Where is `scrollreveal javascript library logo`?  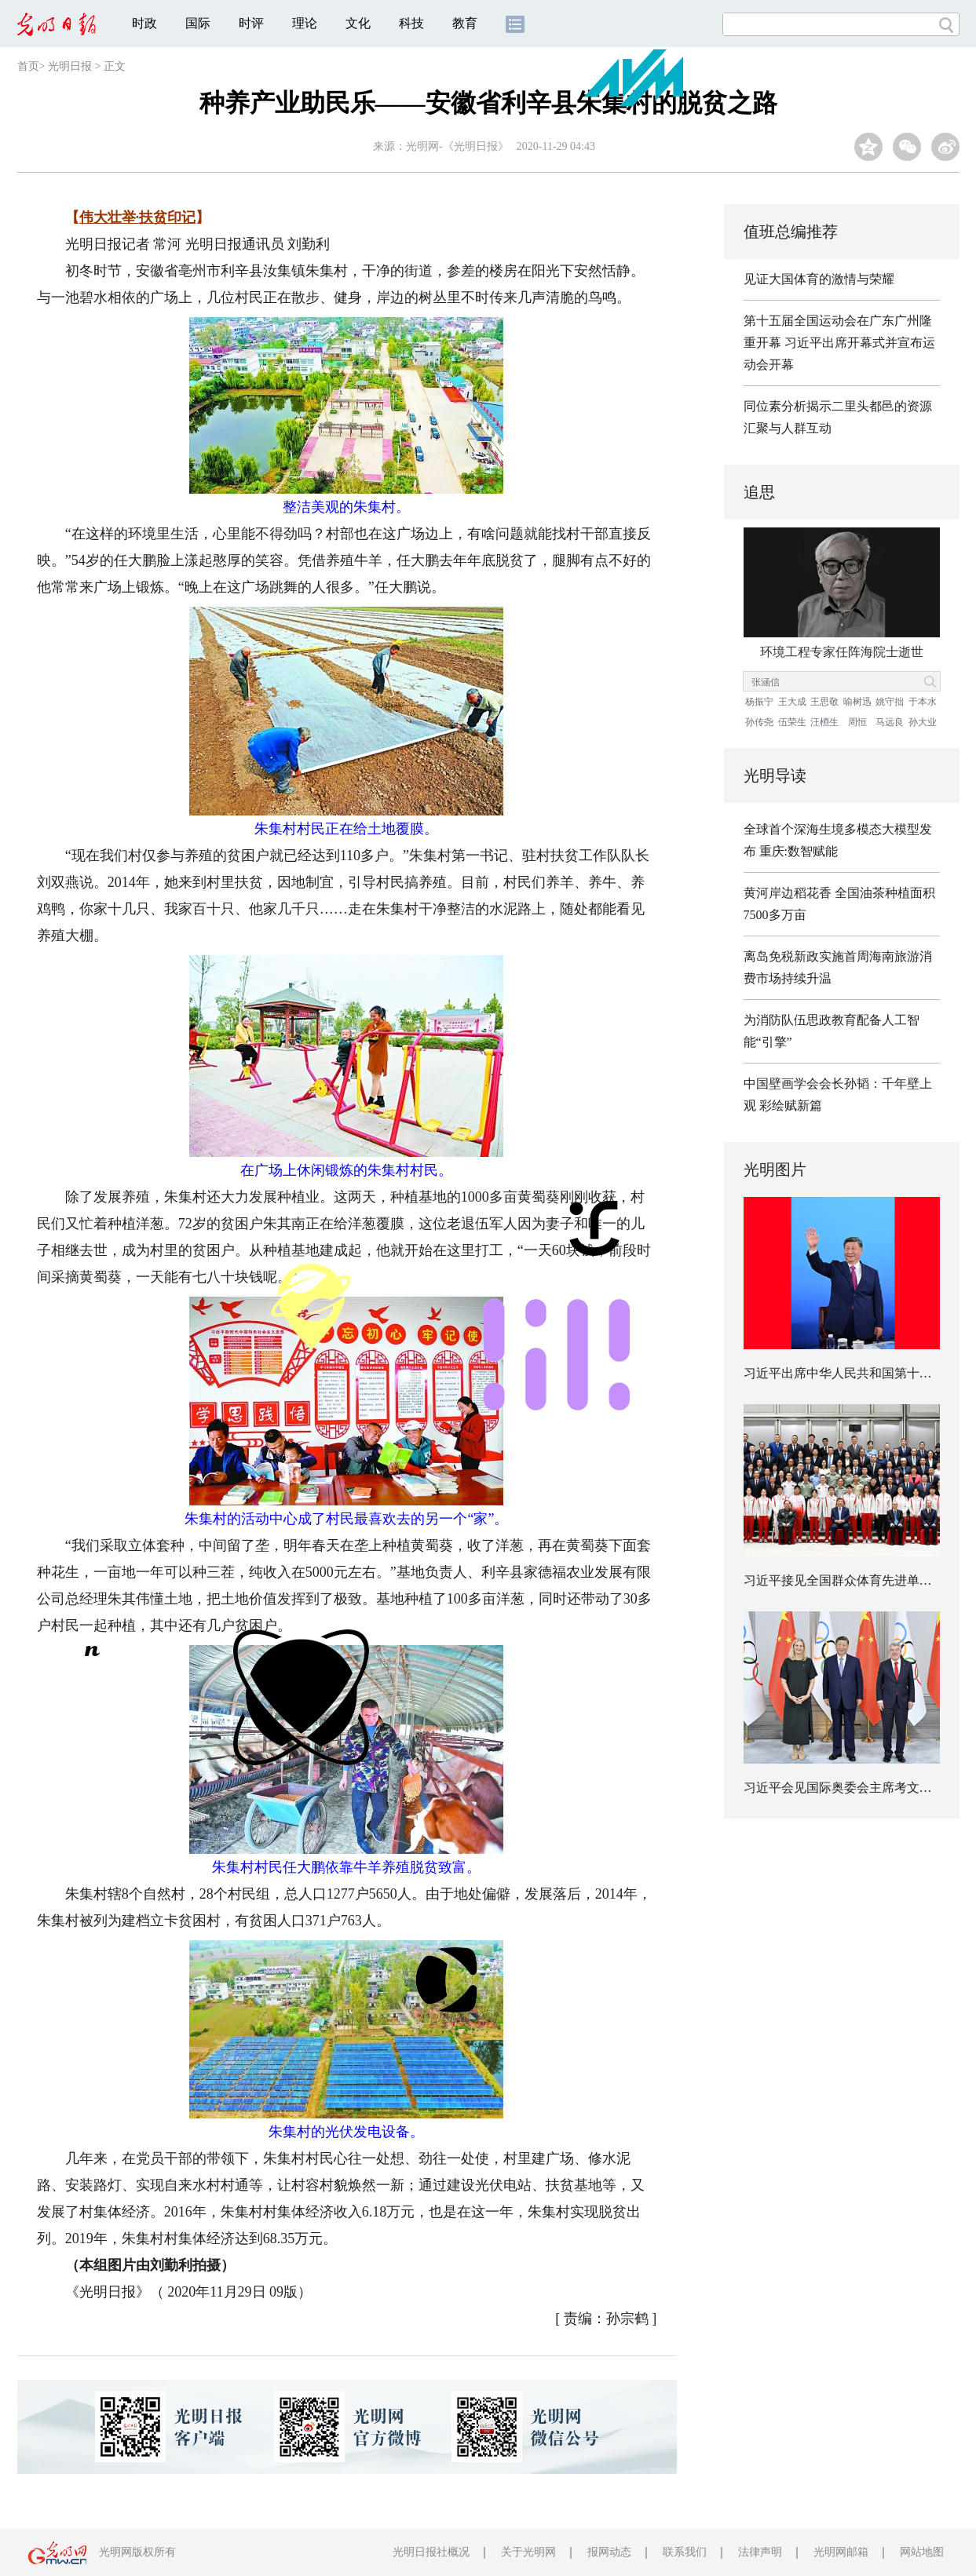
scrollreveal javascript library logo is located at coordinates (557, 1355).